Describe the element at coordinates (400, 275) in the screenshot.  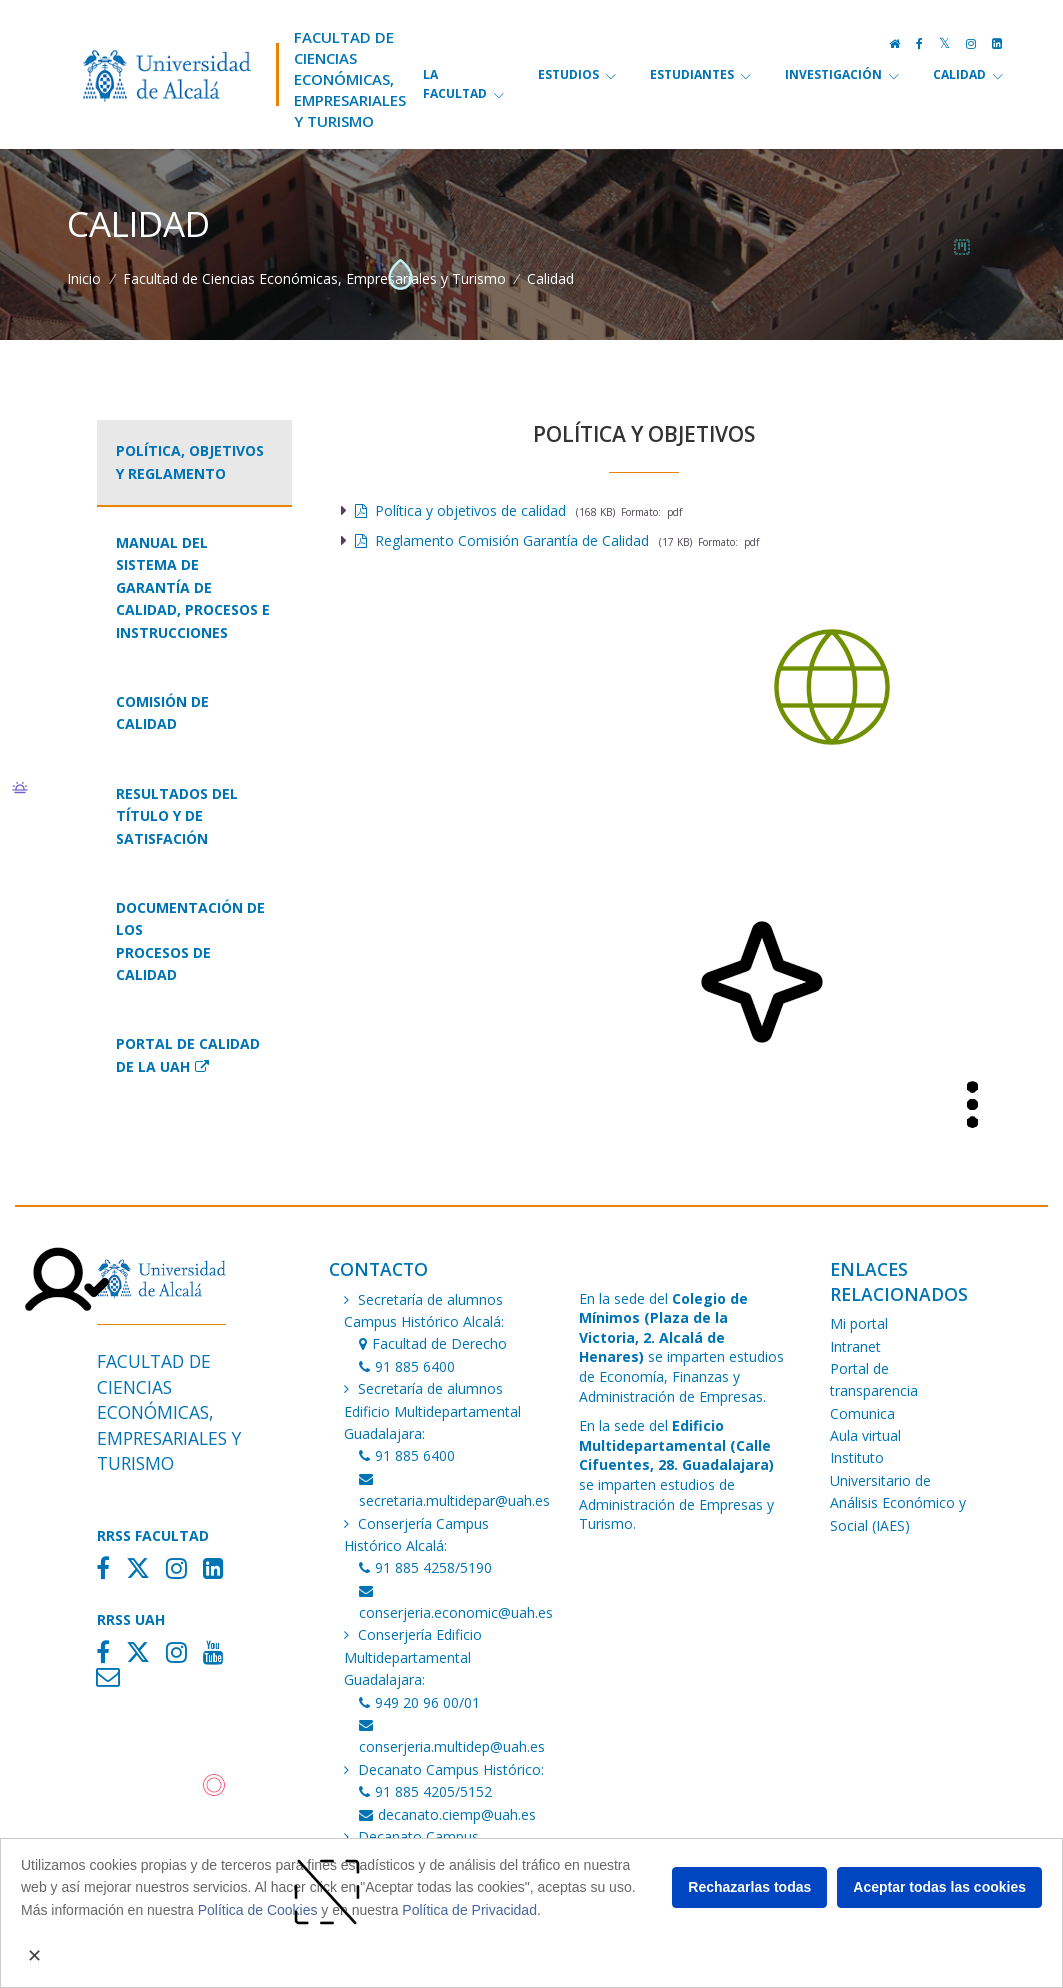
I see `indicates water or liquid-related feature` at that location.